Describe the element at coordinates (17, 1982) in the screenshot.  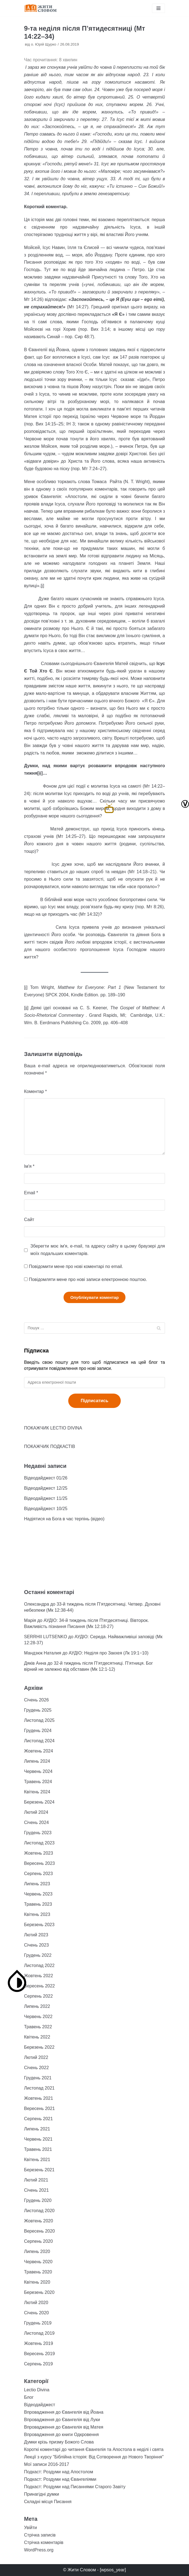
I see `adjust color contrast settings` at that location.